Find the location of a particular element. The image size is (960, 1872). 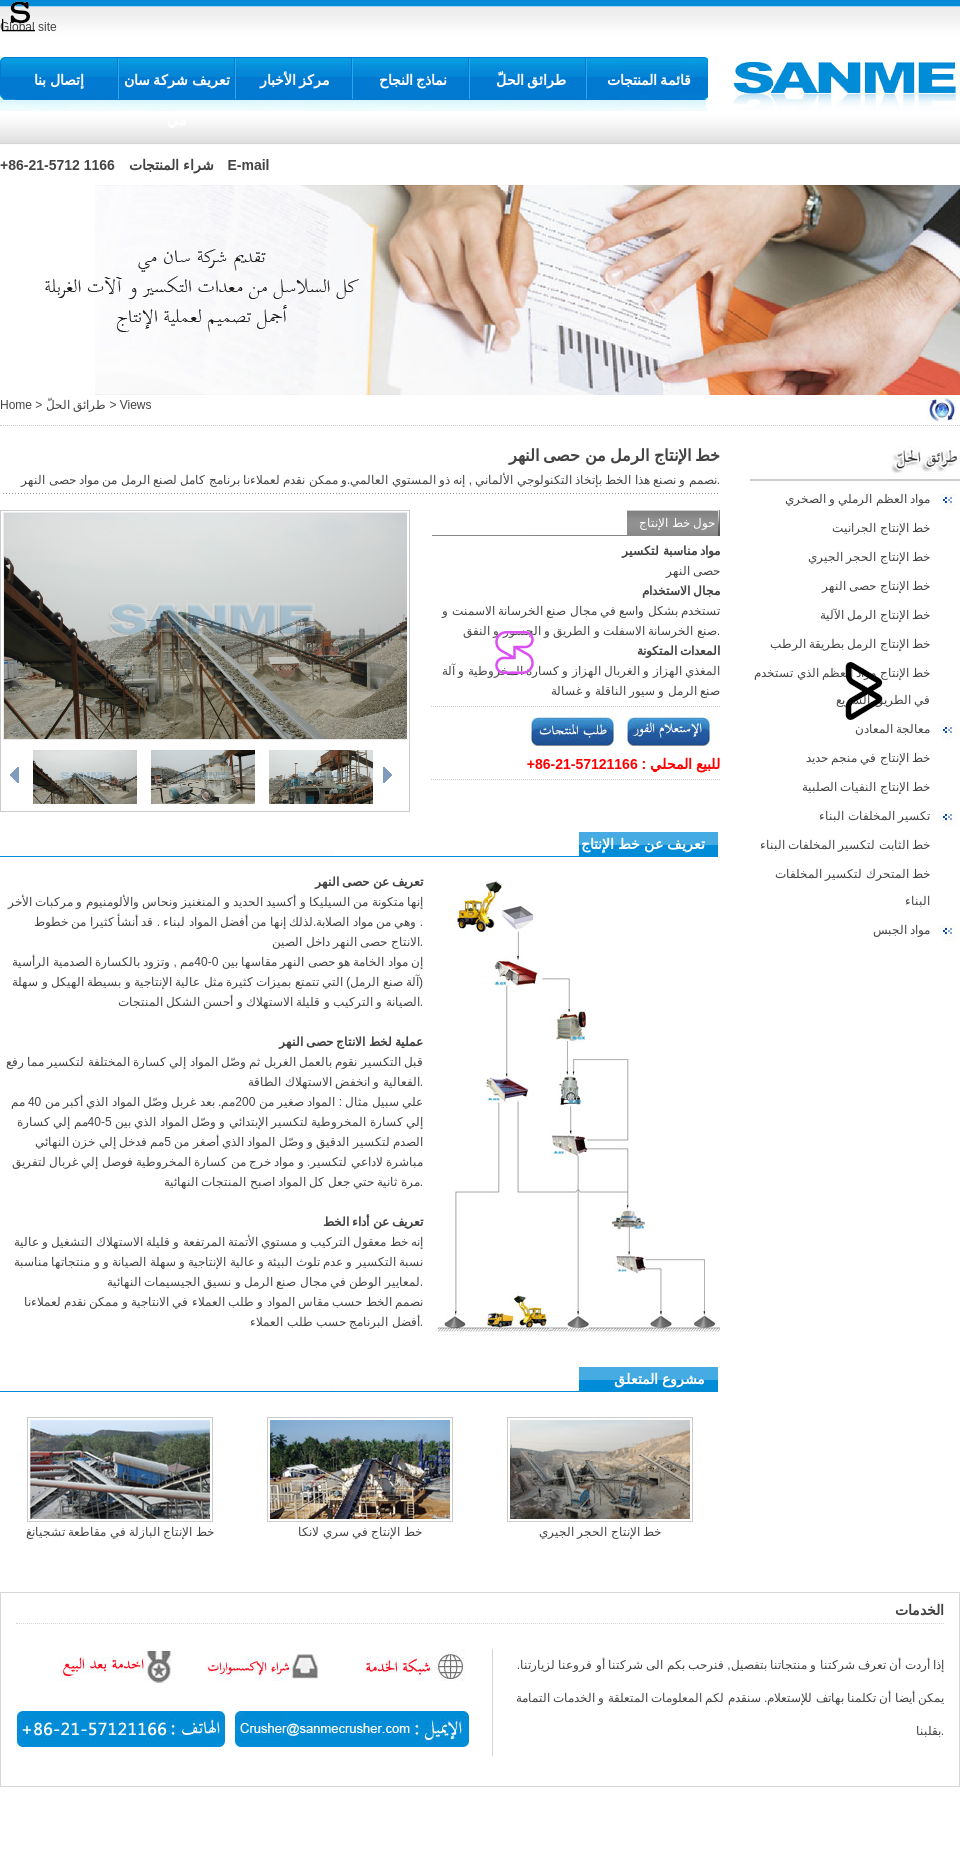

slackware linux distribution logo is located at coordinates (18, 16).